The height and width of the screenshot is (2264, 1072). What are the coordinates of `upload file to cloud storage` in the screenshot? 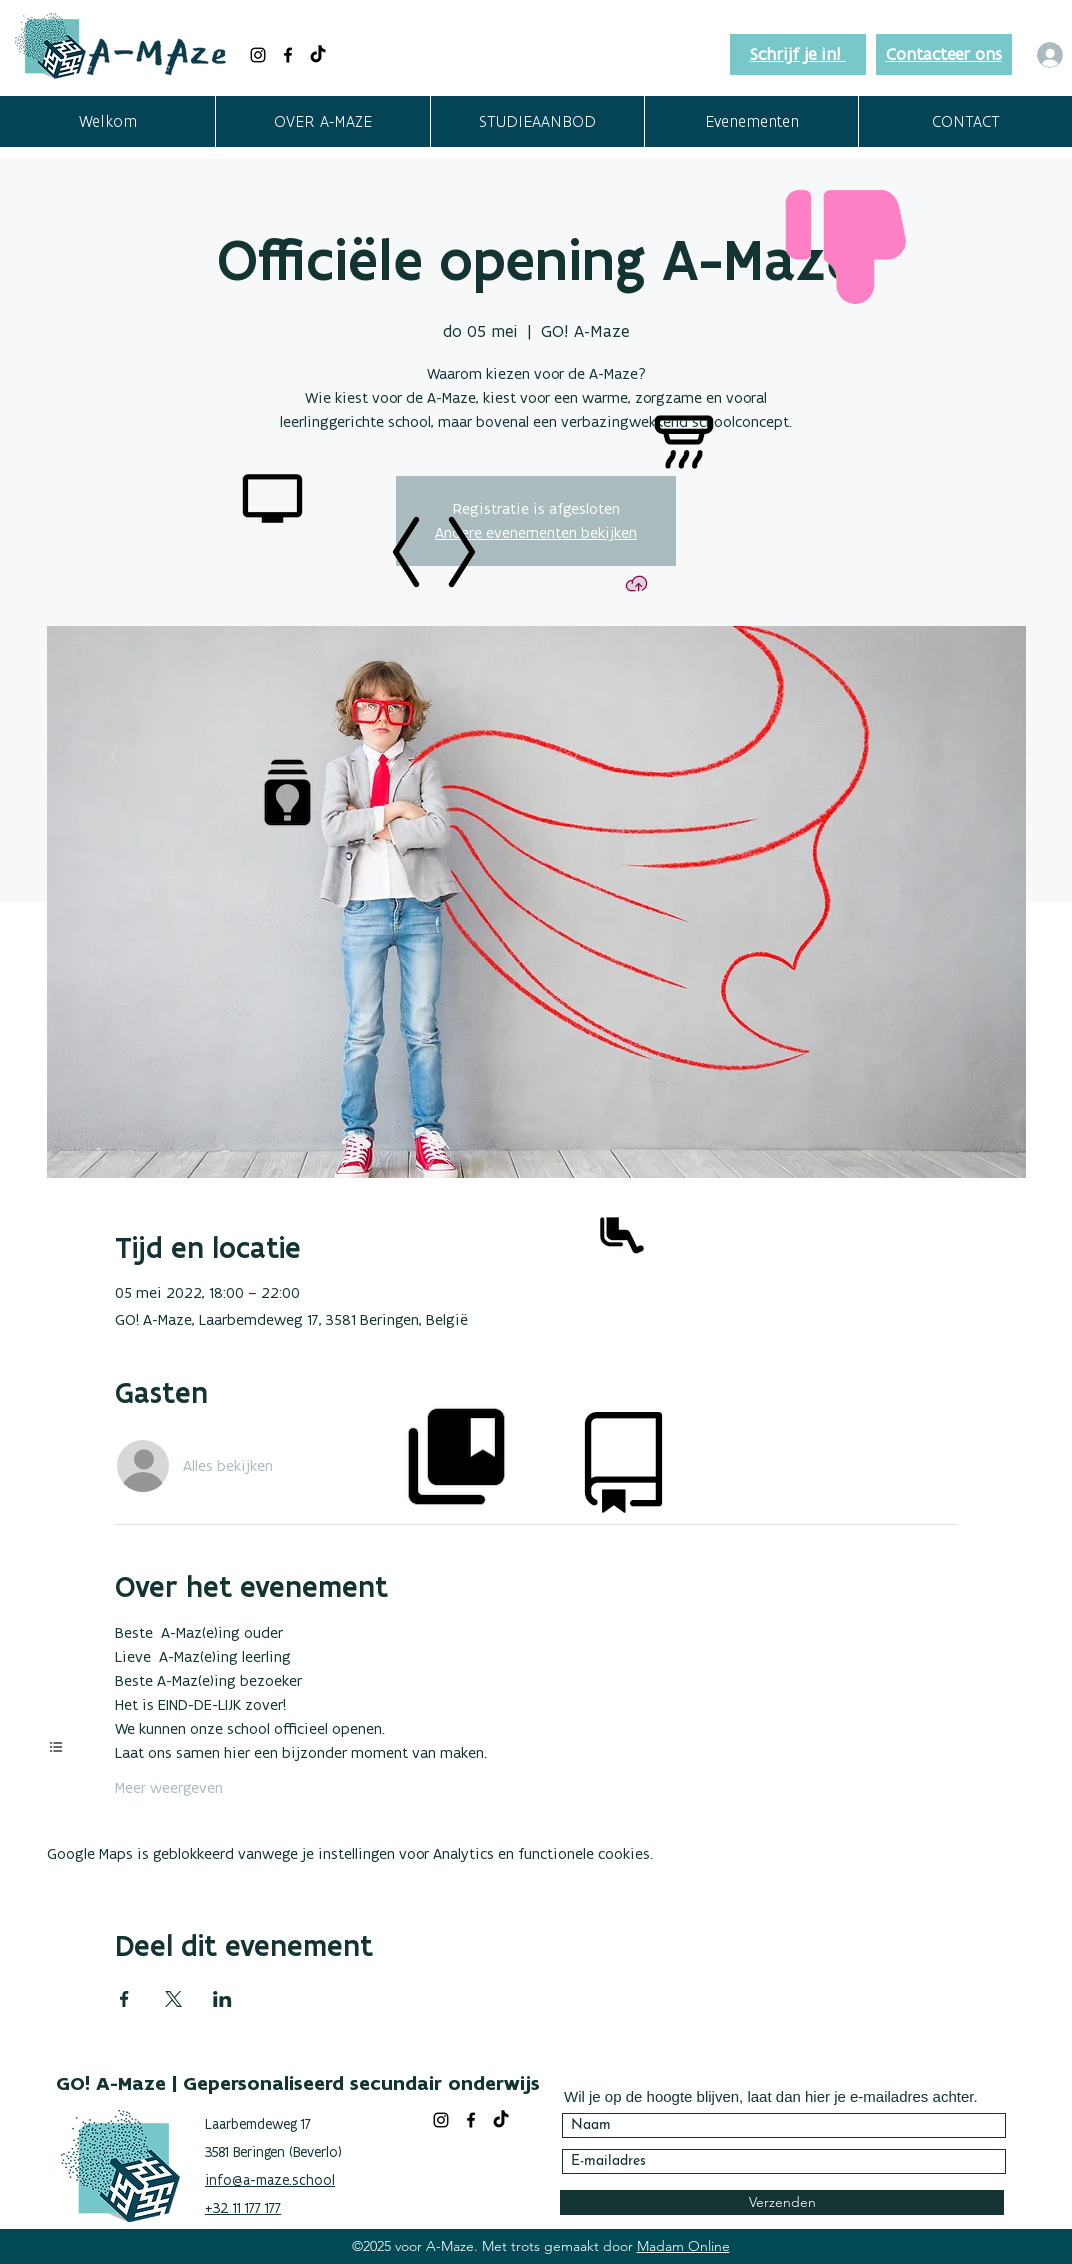 It's located at (636, 583).